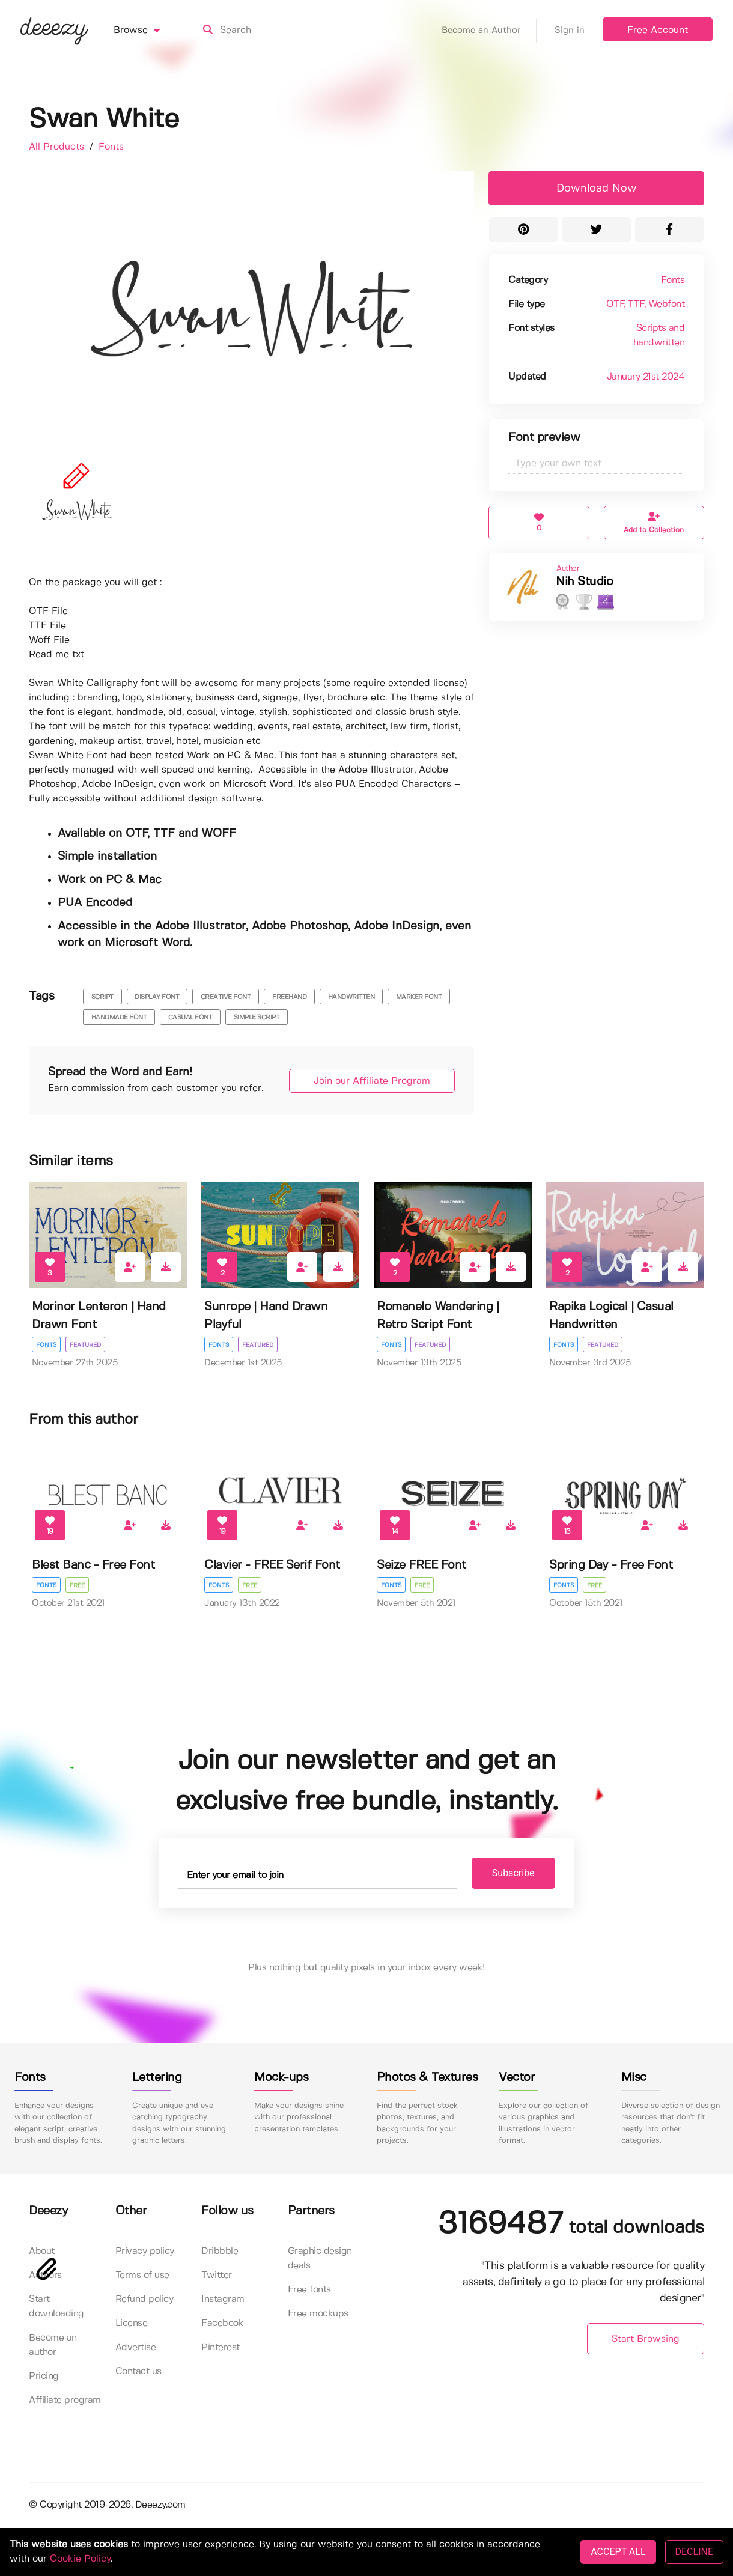  What do you see at coordinates (76, 476) in the screenshot?
I see `edit content or text` at bounding box center [76, 476].